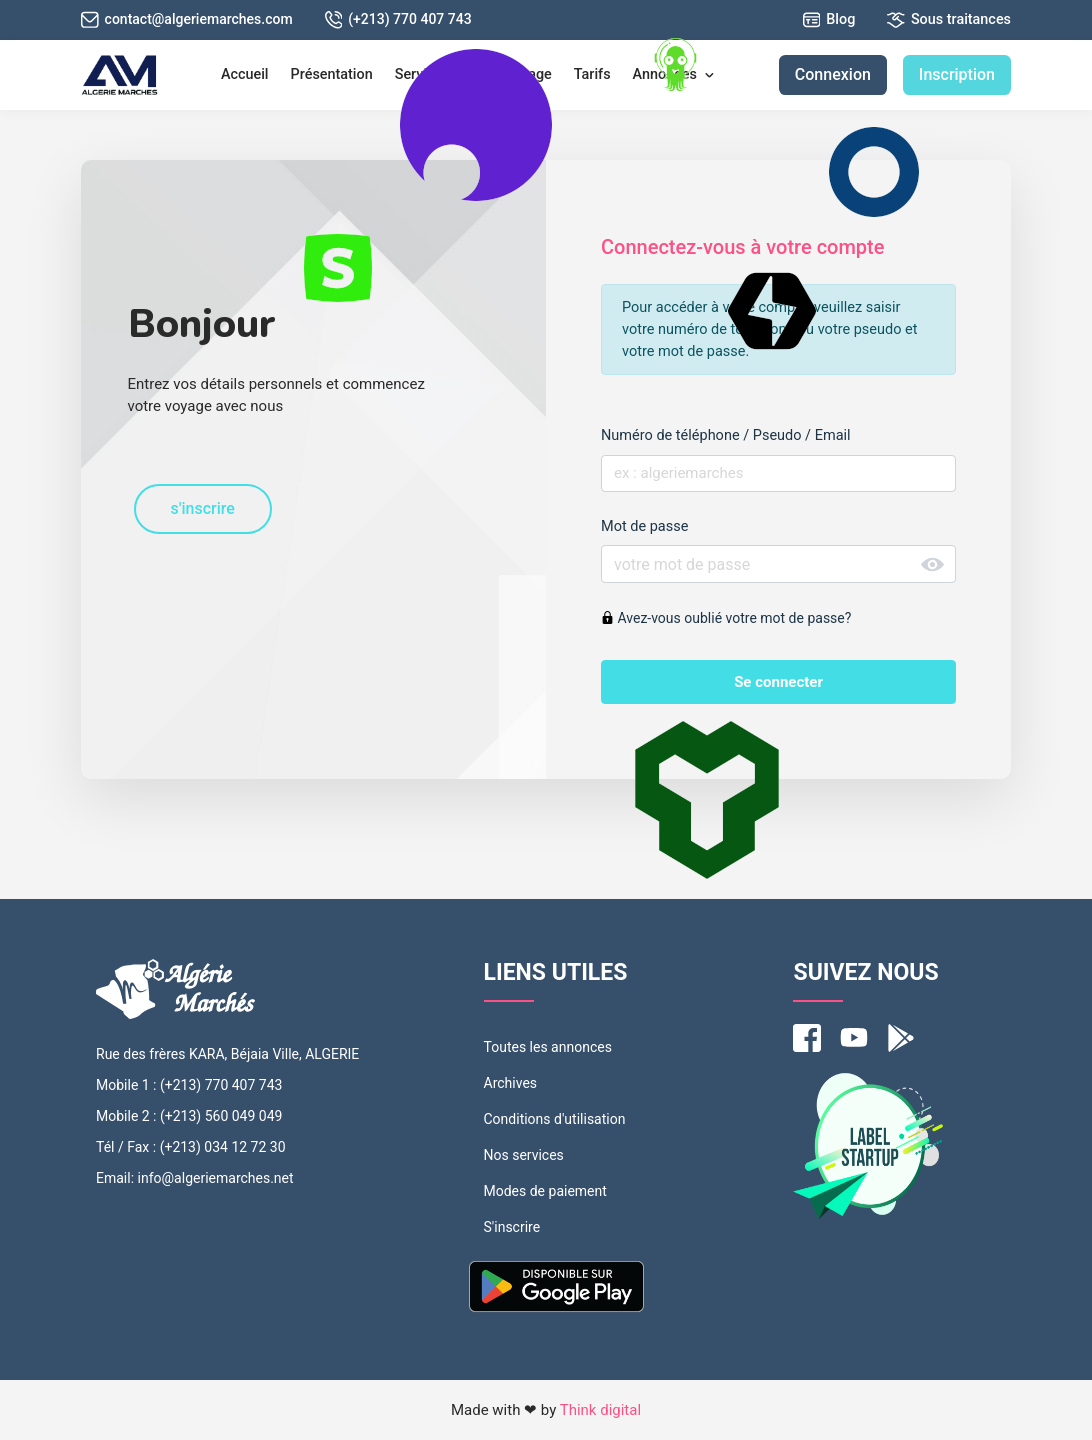  What do you see at coordinates (874, 172) in the screenshot?
I see `listmonk email newsletter and mailing list manager logo` at bounding box center [874, 172].